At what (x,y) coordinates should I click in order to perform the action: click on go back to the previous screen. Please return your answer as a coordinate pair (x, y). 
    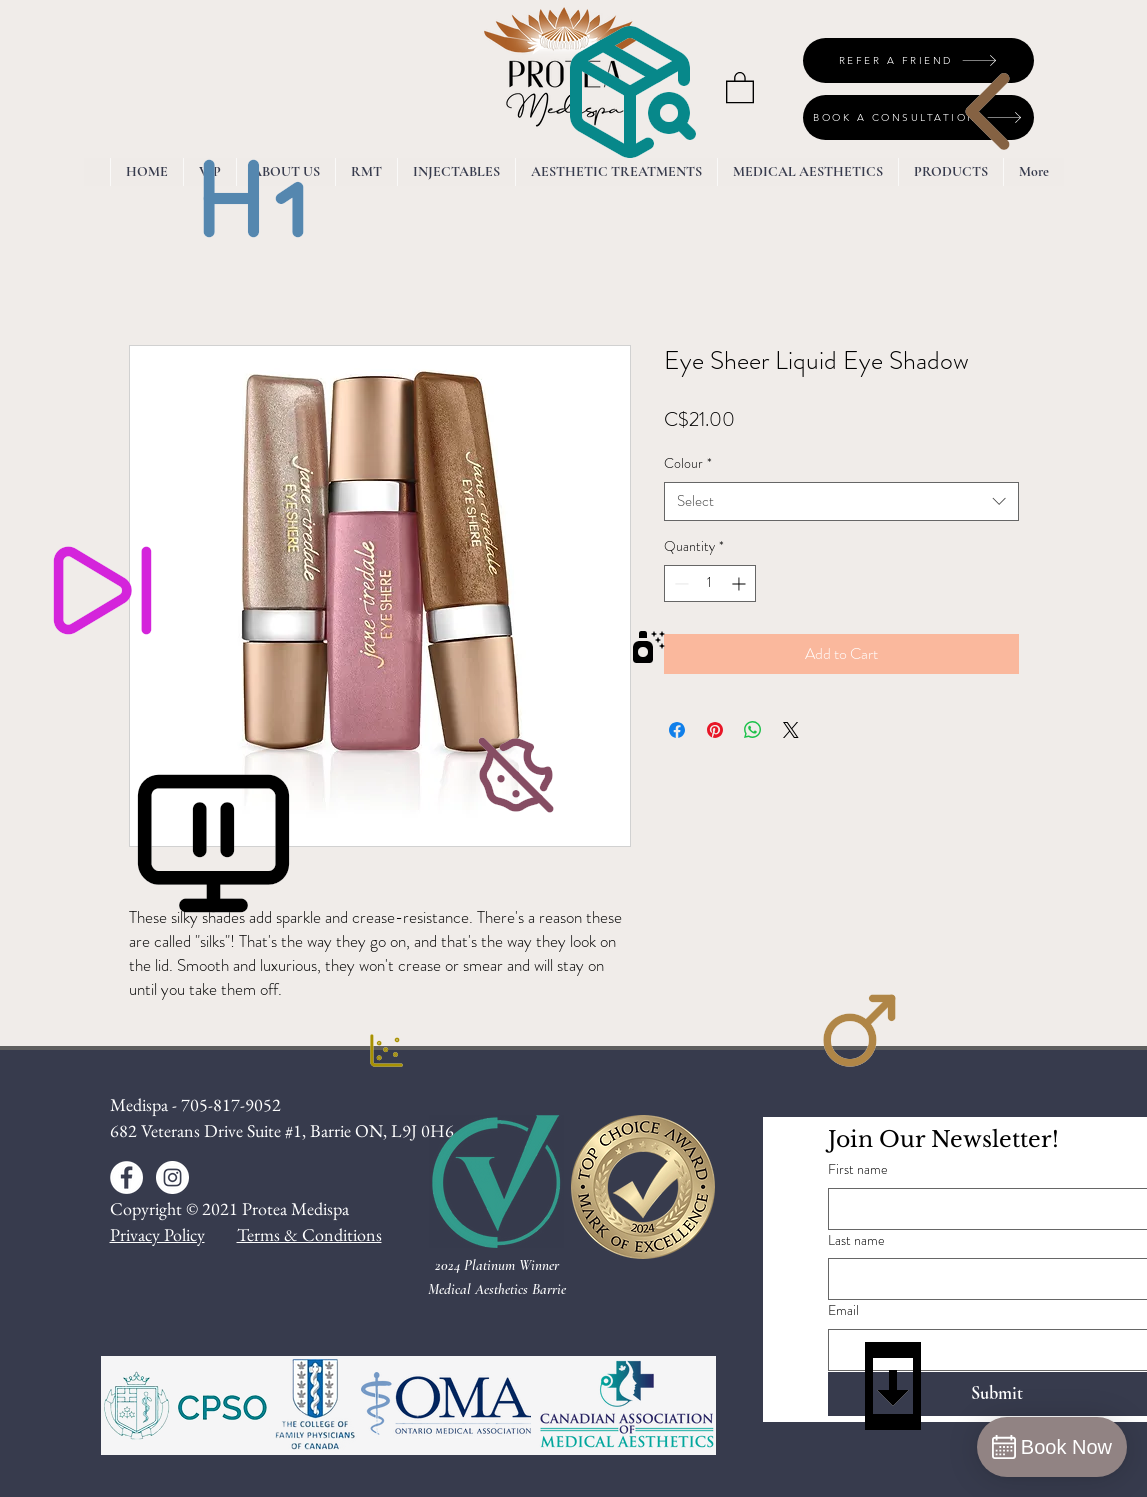
    Looking at the image, I should click on (987, 111).